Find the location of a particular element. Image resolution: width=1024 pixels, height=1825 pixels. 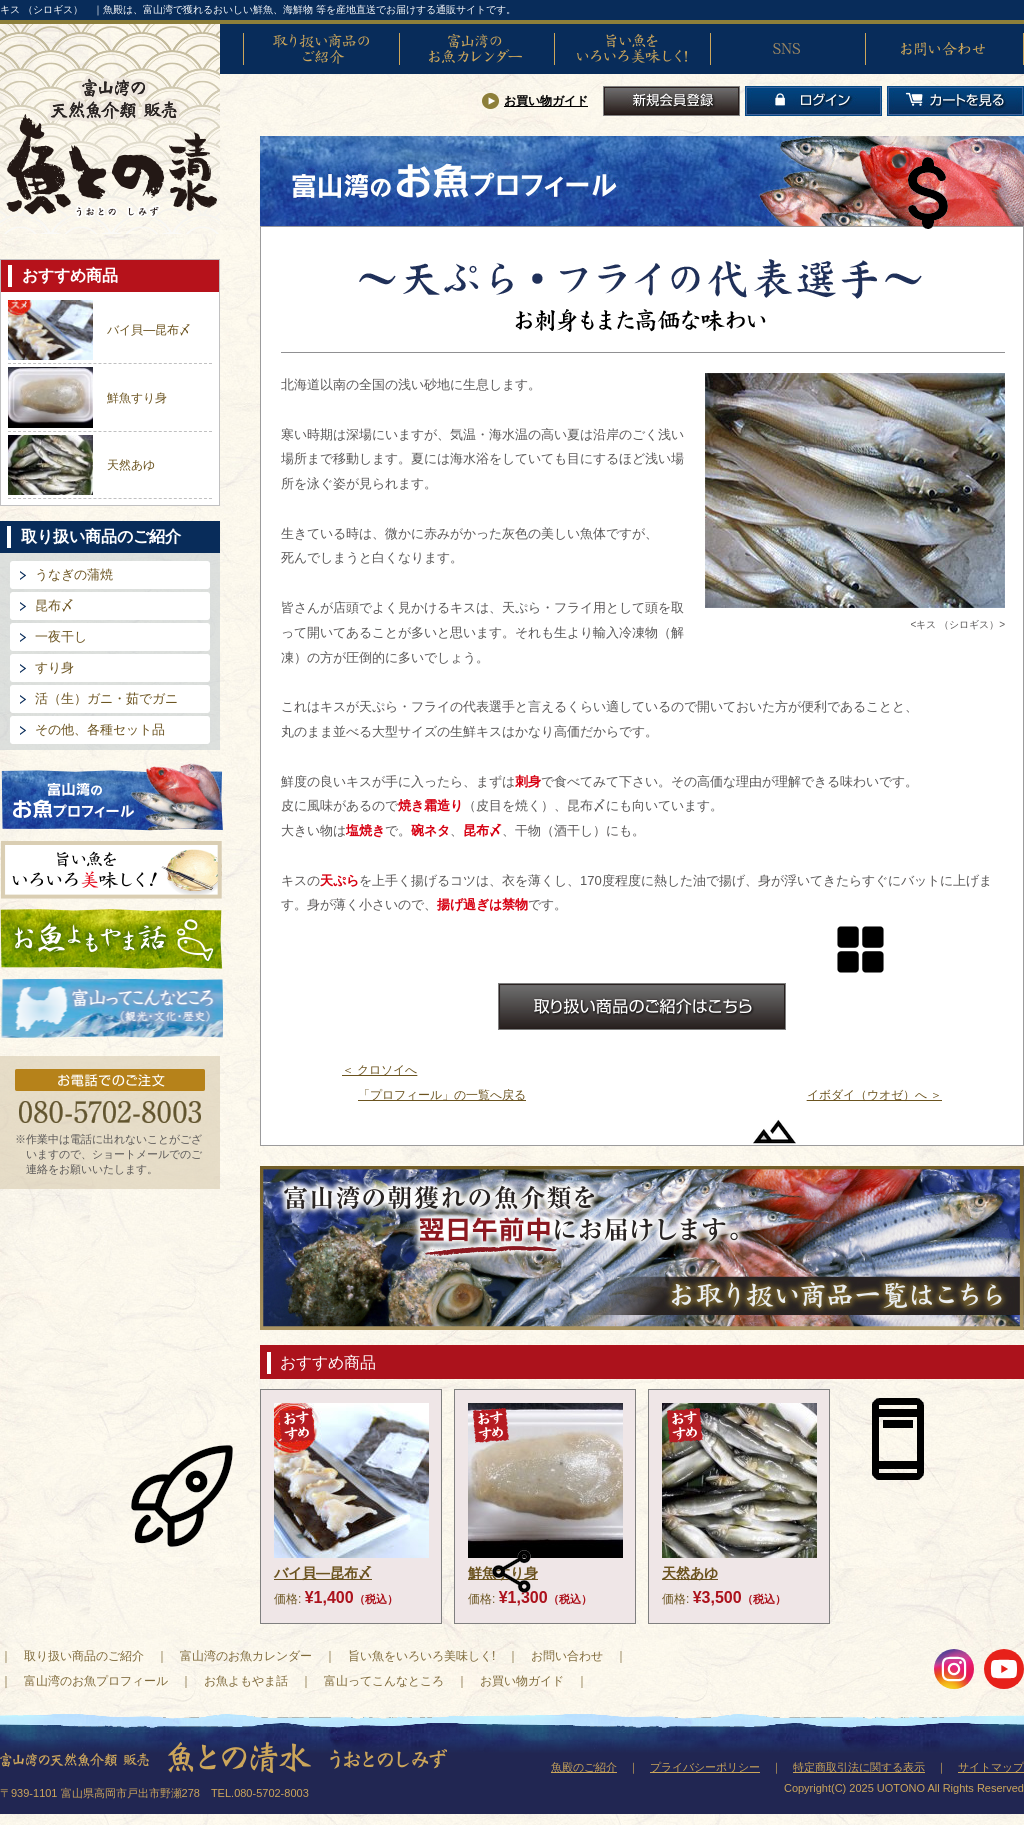

share content with others is located at coordinates (511, 1571).